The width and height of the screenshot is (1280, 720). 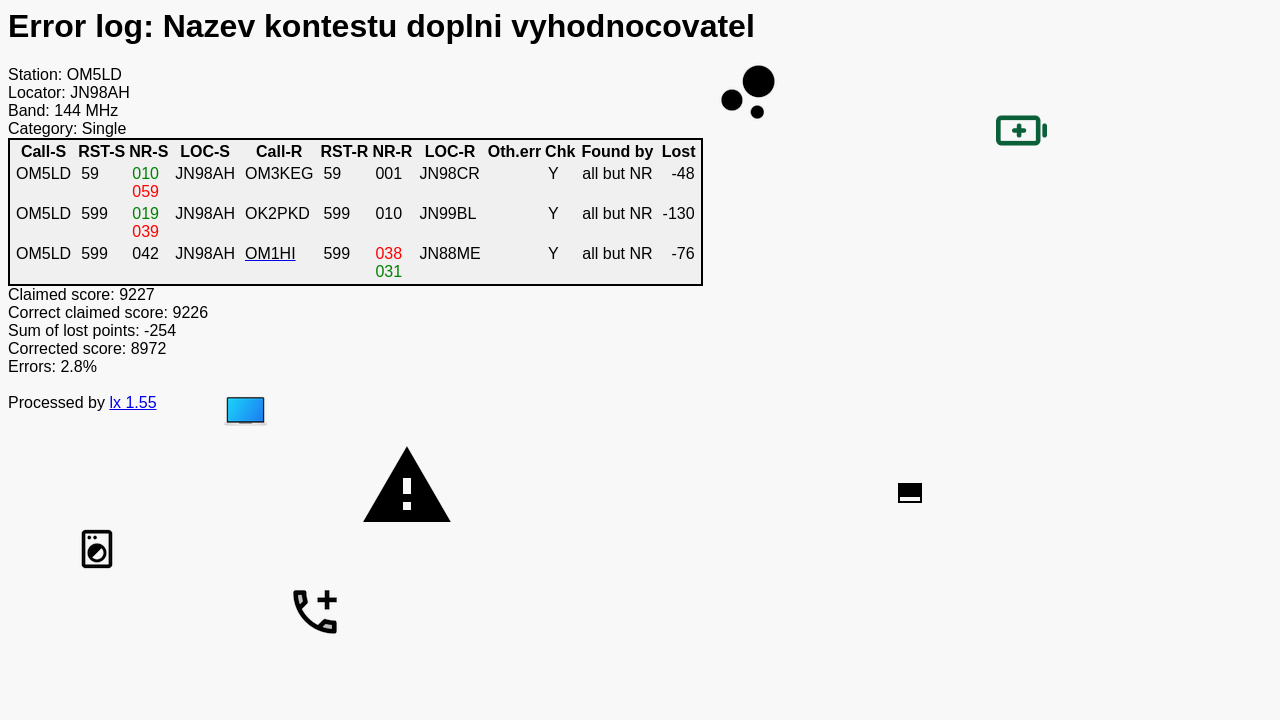 I want to click on laptop or portable computer device, so click(x=245, y=410).